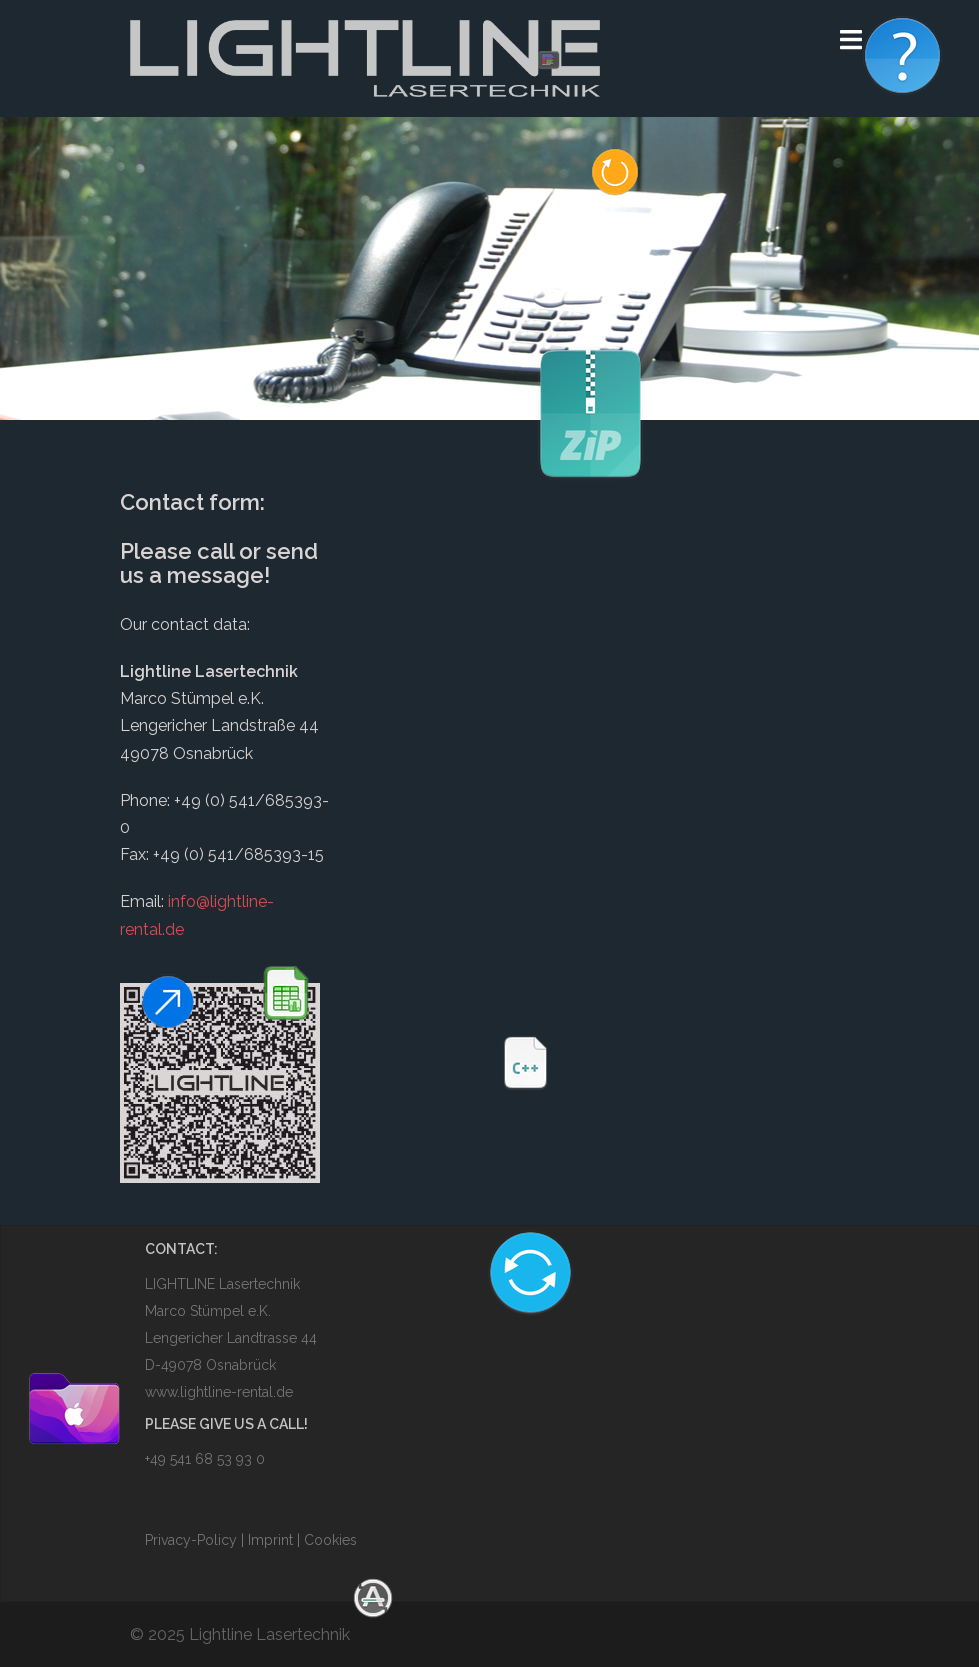  What do you see at coordinates (373, 1598) in the screenshot?
I see `open the software update manager` at bounding box center [373, 1598].